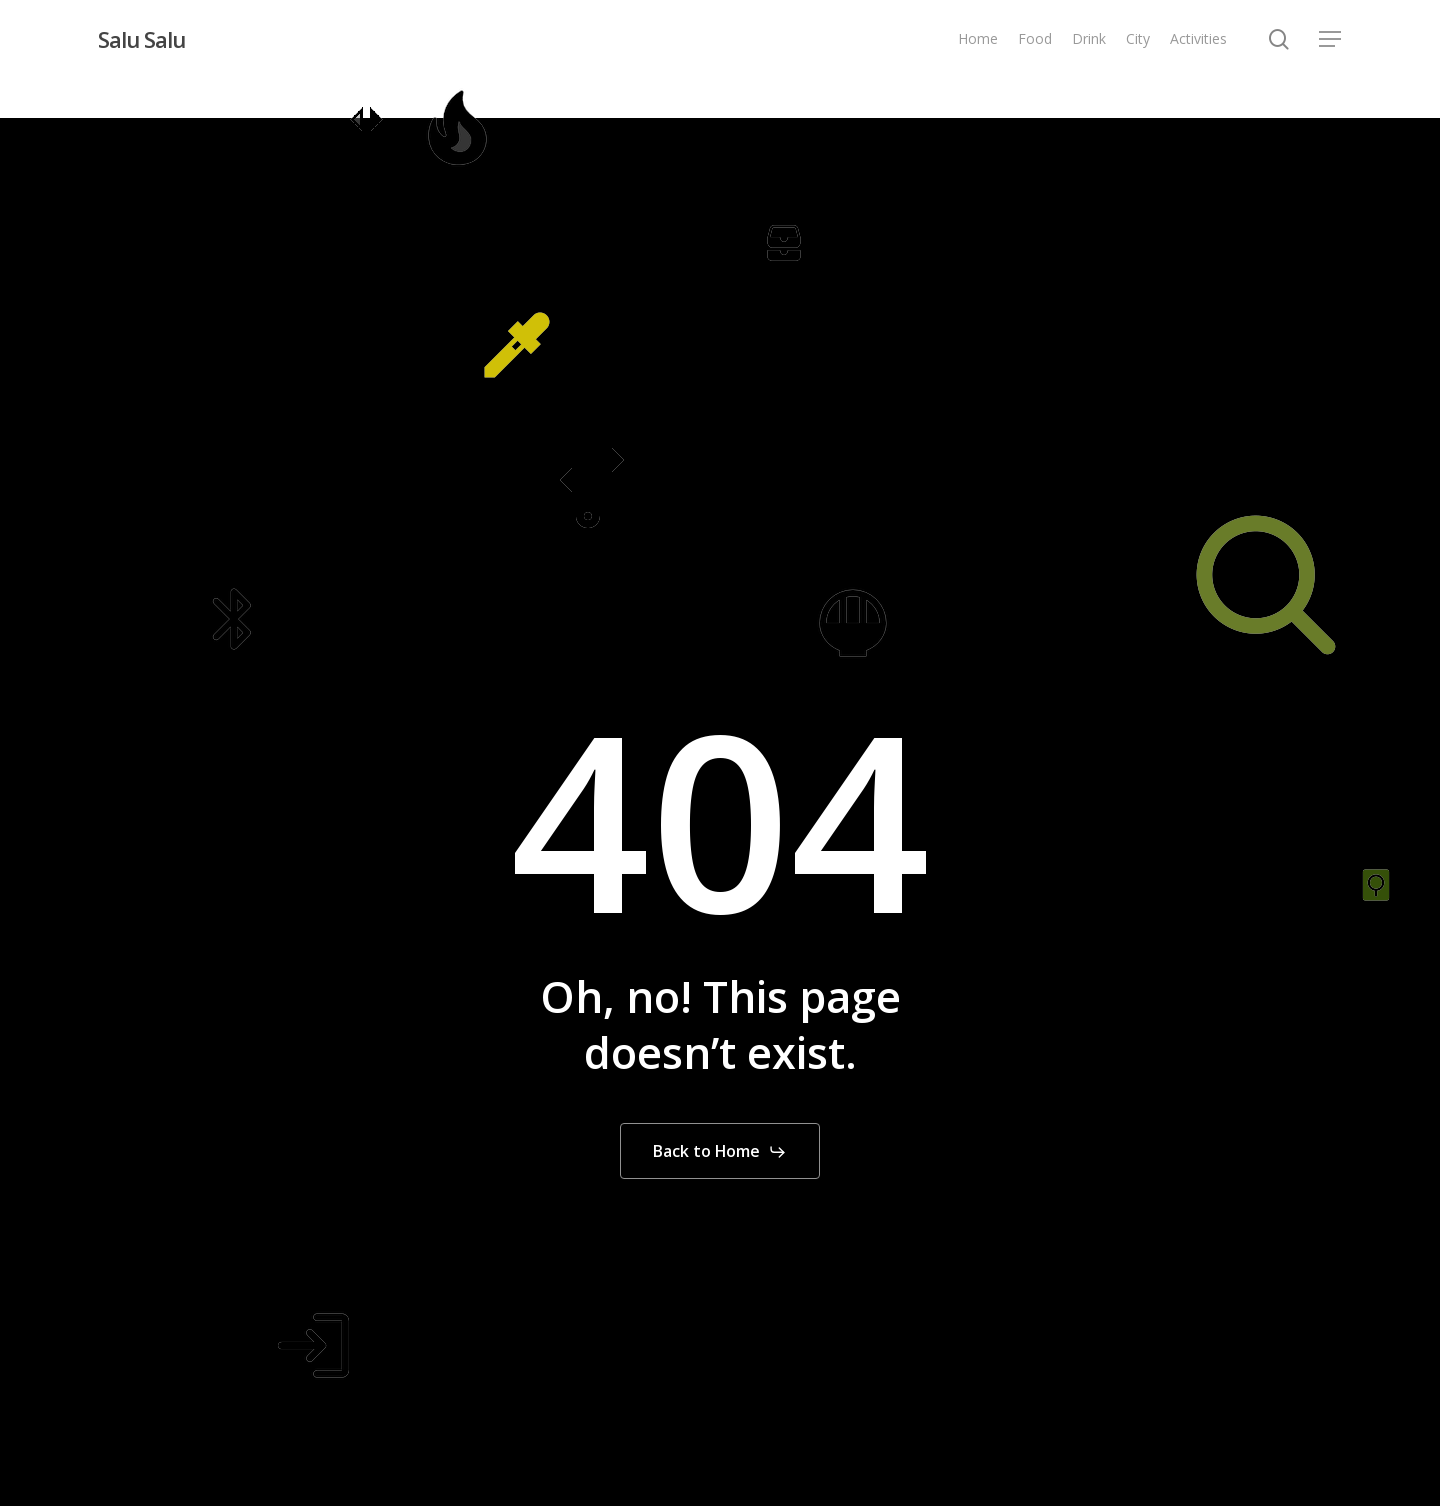 The image size is (1440, 1506). I want to click on select neuter or non-binary gender option, so click(1376, 885).